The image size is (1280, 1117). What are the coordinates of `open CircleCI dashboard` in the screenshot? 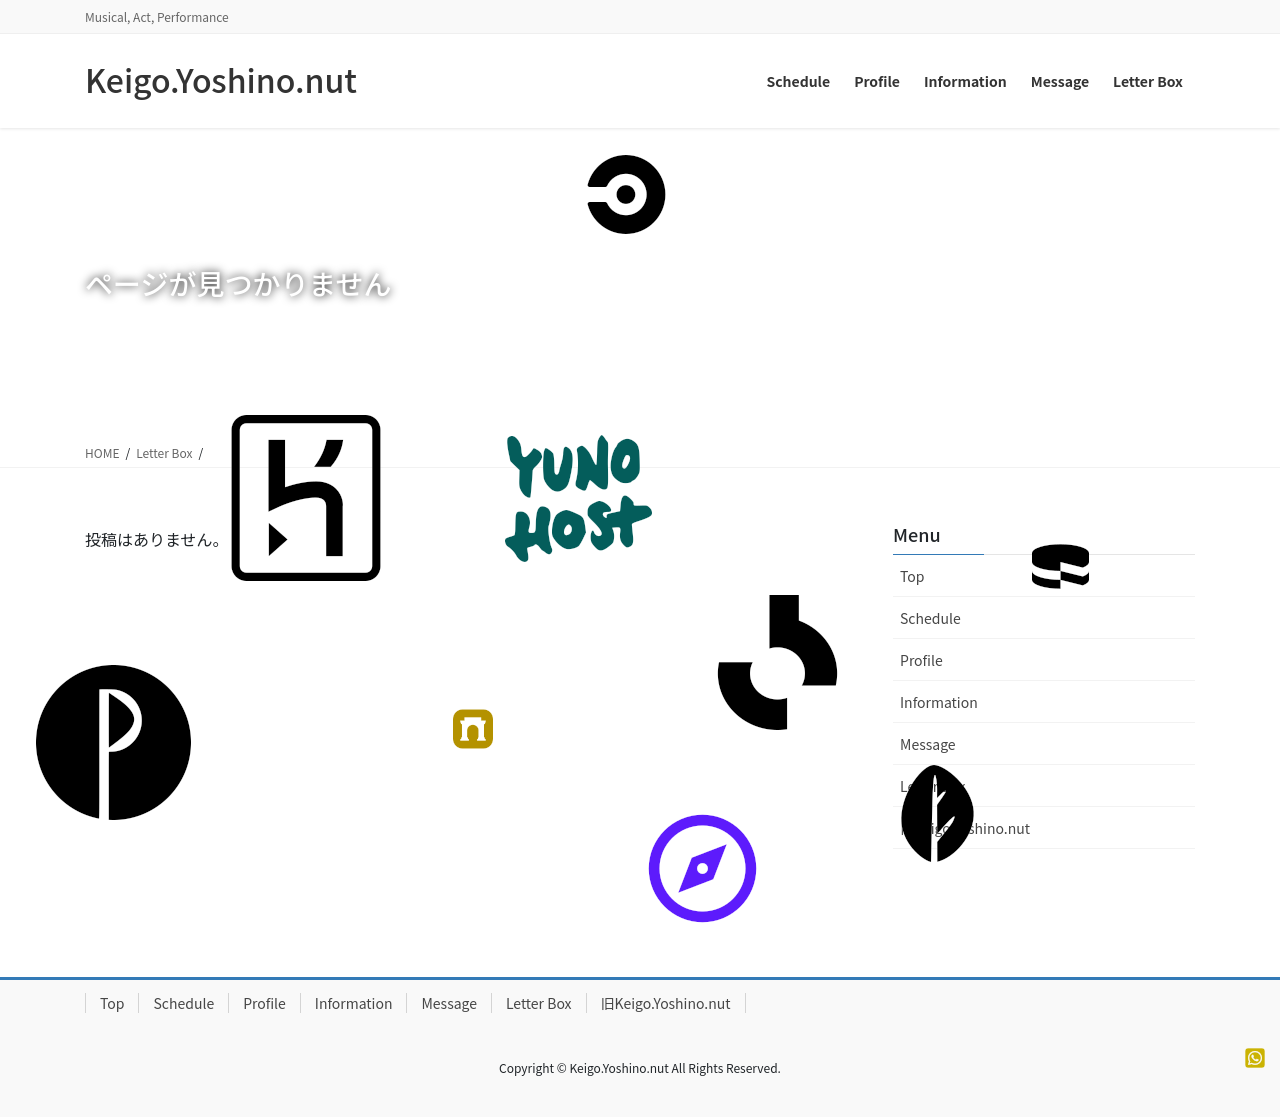 It's located at (626, 194).